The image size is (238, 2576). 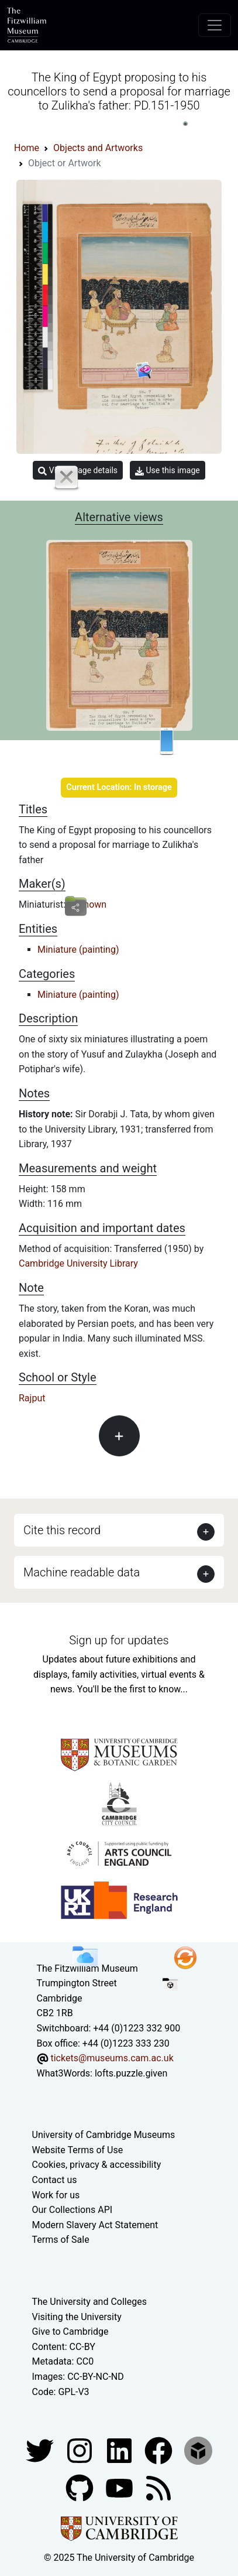 I want to click on test or preview quick look functionality, so click(x=143, y=370).